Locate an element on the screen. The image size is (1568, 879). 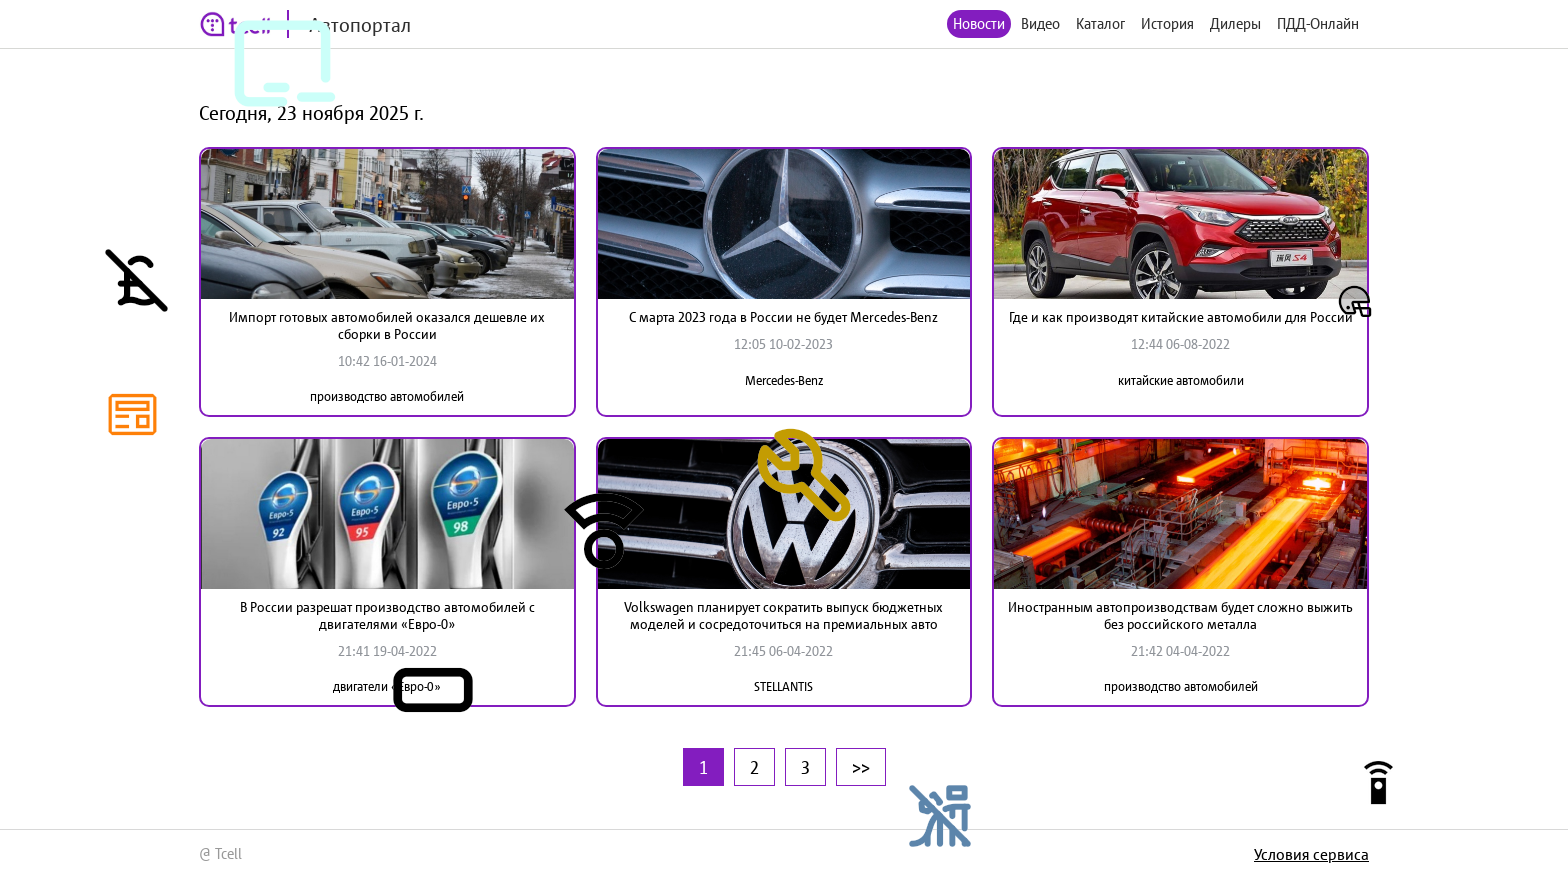
preview a document or file is located at coordinates (132, 414).